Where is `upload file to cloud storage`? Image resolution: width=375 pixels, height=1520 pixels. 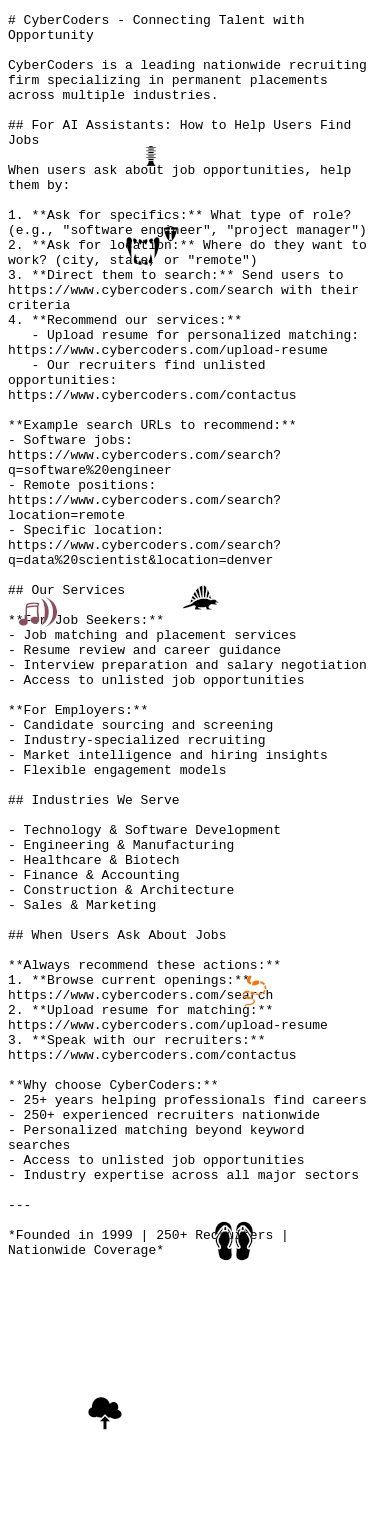
upload file to cloud storage is located at coordinates (105, 1413).